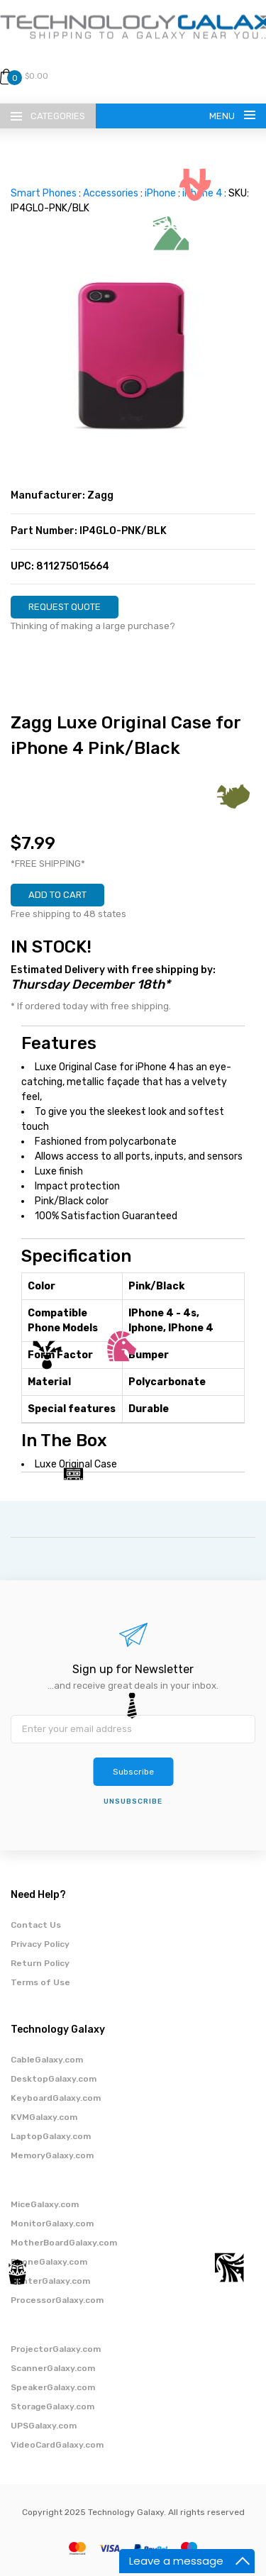  Describe the element at coordinates (171, 233) in the screenshot. I see `manage resource stockpiles` at that location.